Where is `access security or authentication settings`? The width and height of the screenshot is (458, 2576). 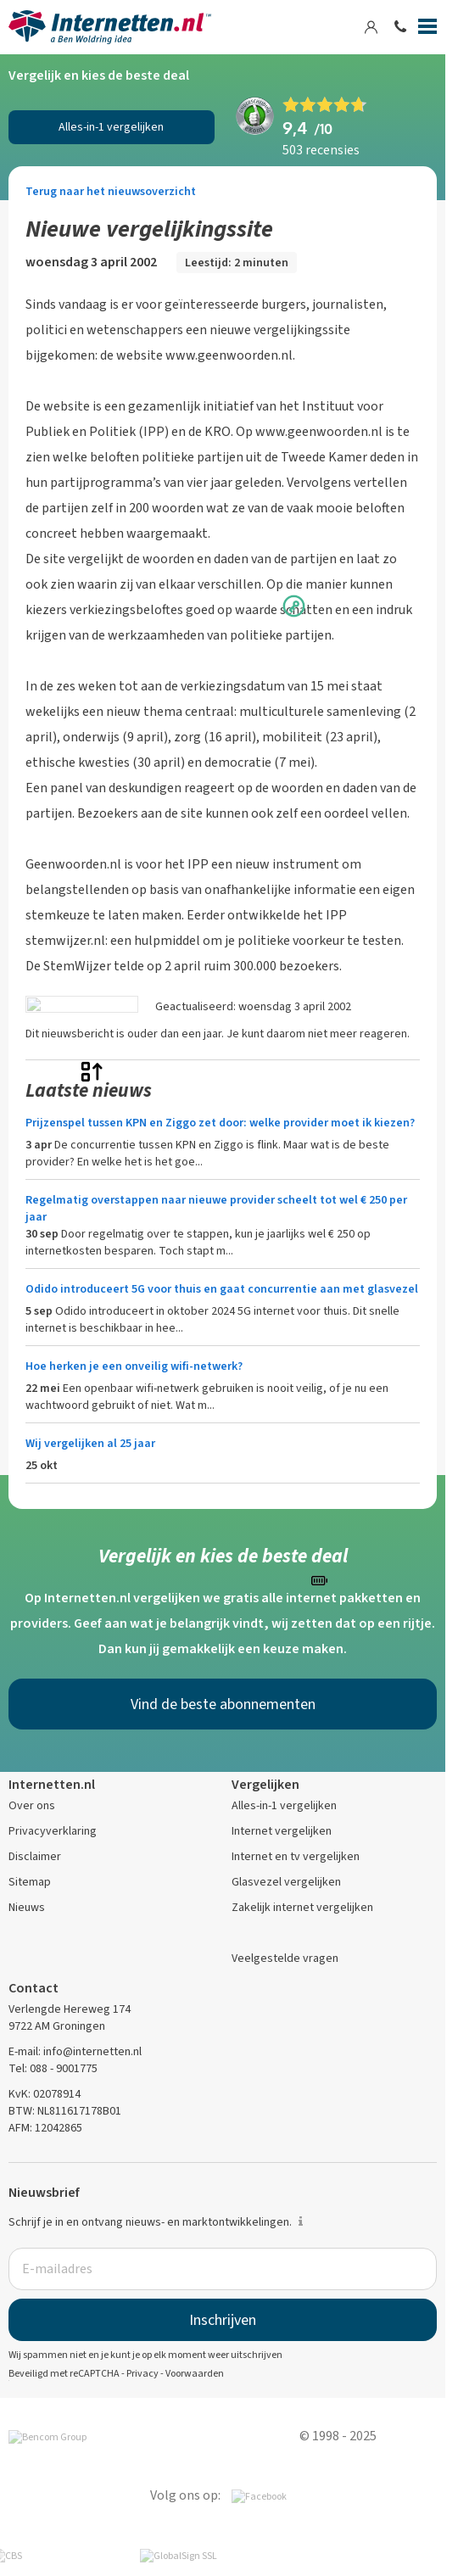 access security or authentication settings is located at coordinates (293, 606).